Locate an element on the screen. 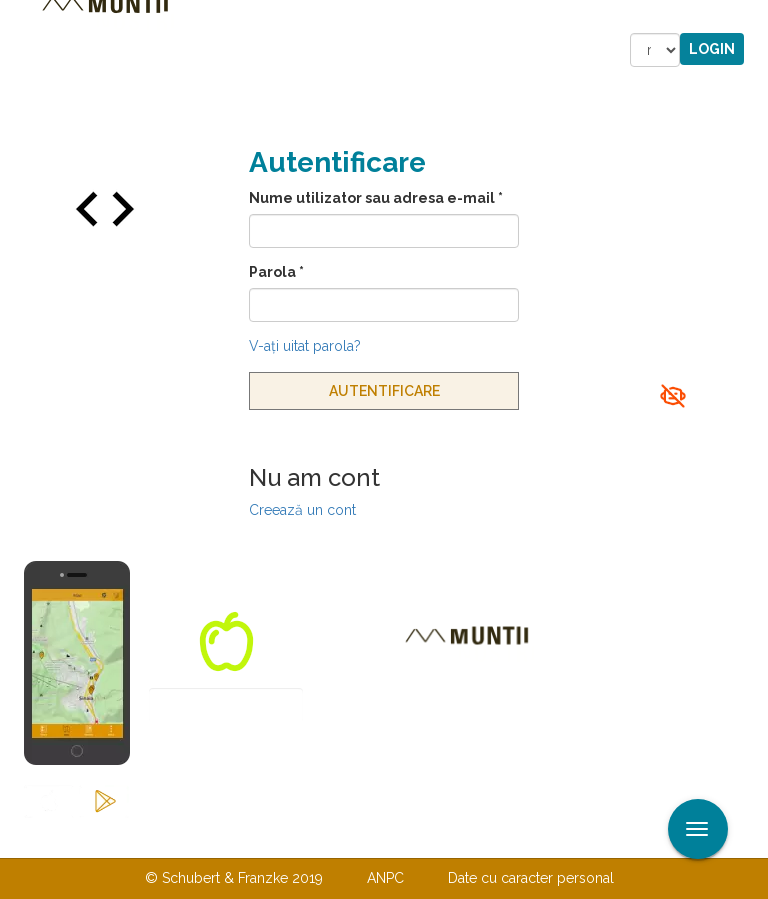 The height and width of the screenshot is (899, 768). access health or nutrition tracking features is located at coordinates (226, 641).